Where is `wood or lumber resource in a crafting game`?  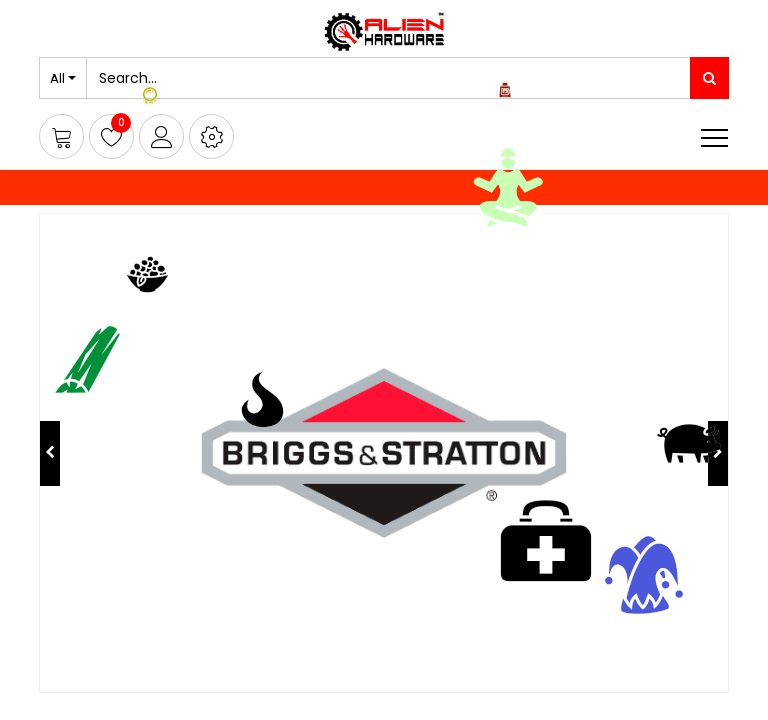
wood or lumber resource in a crafting game is located at coordinates (87, 359).